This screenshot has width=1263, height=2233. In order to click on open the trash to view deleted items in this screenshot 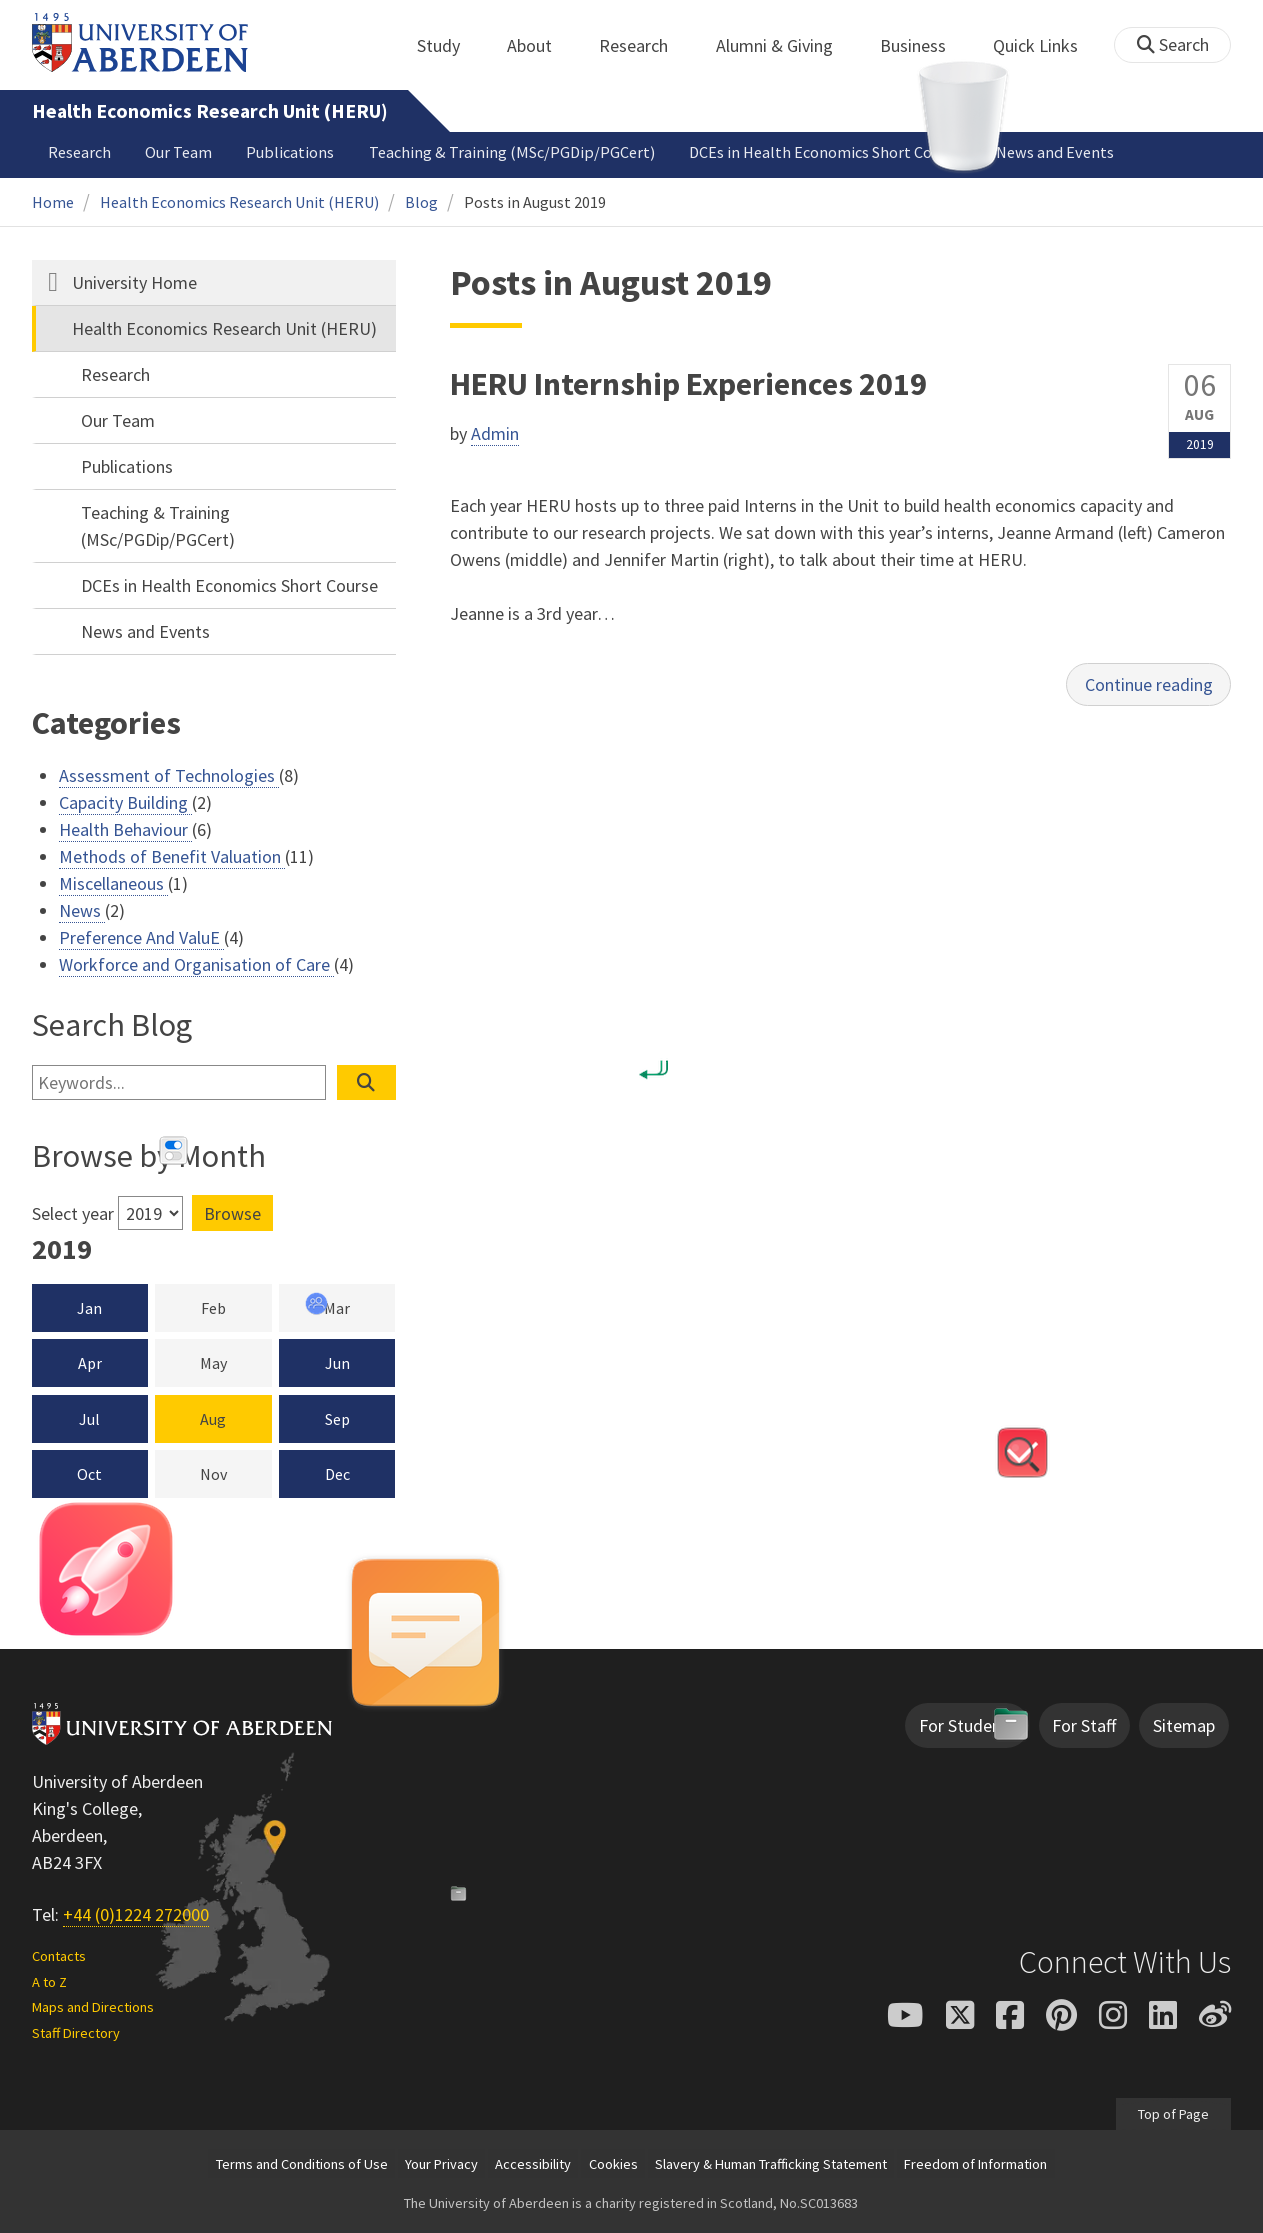, I will do `click(963, 115)`.